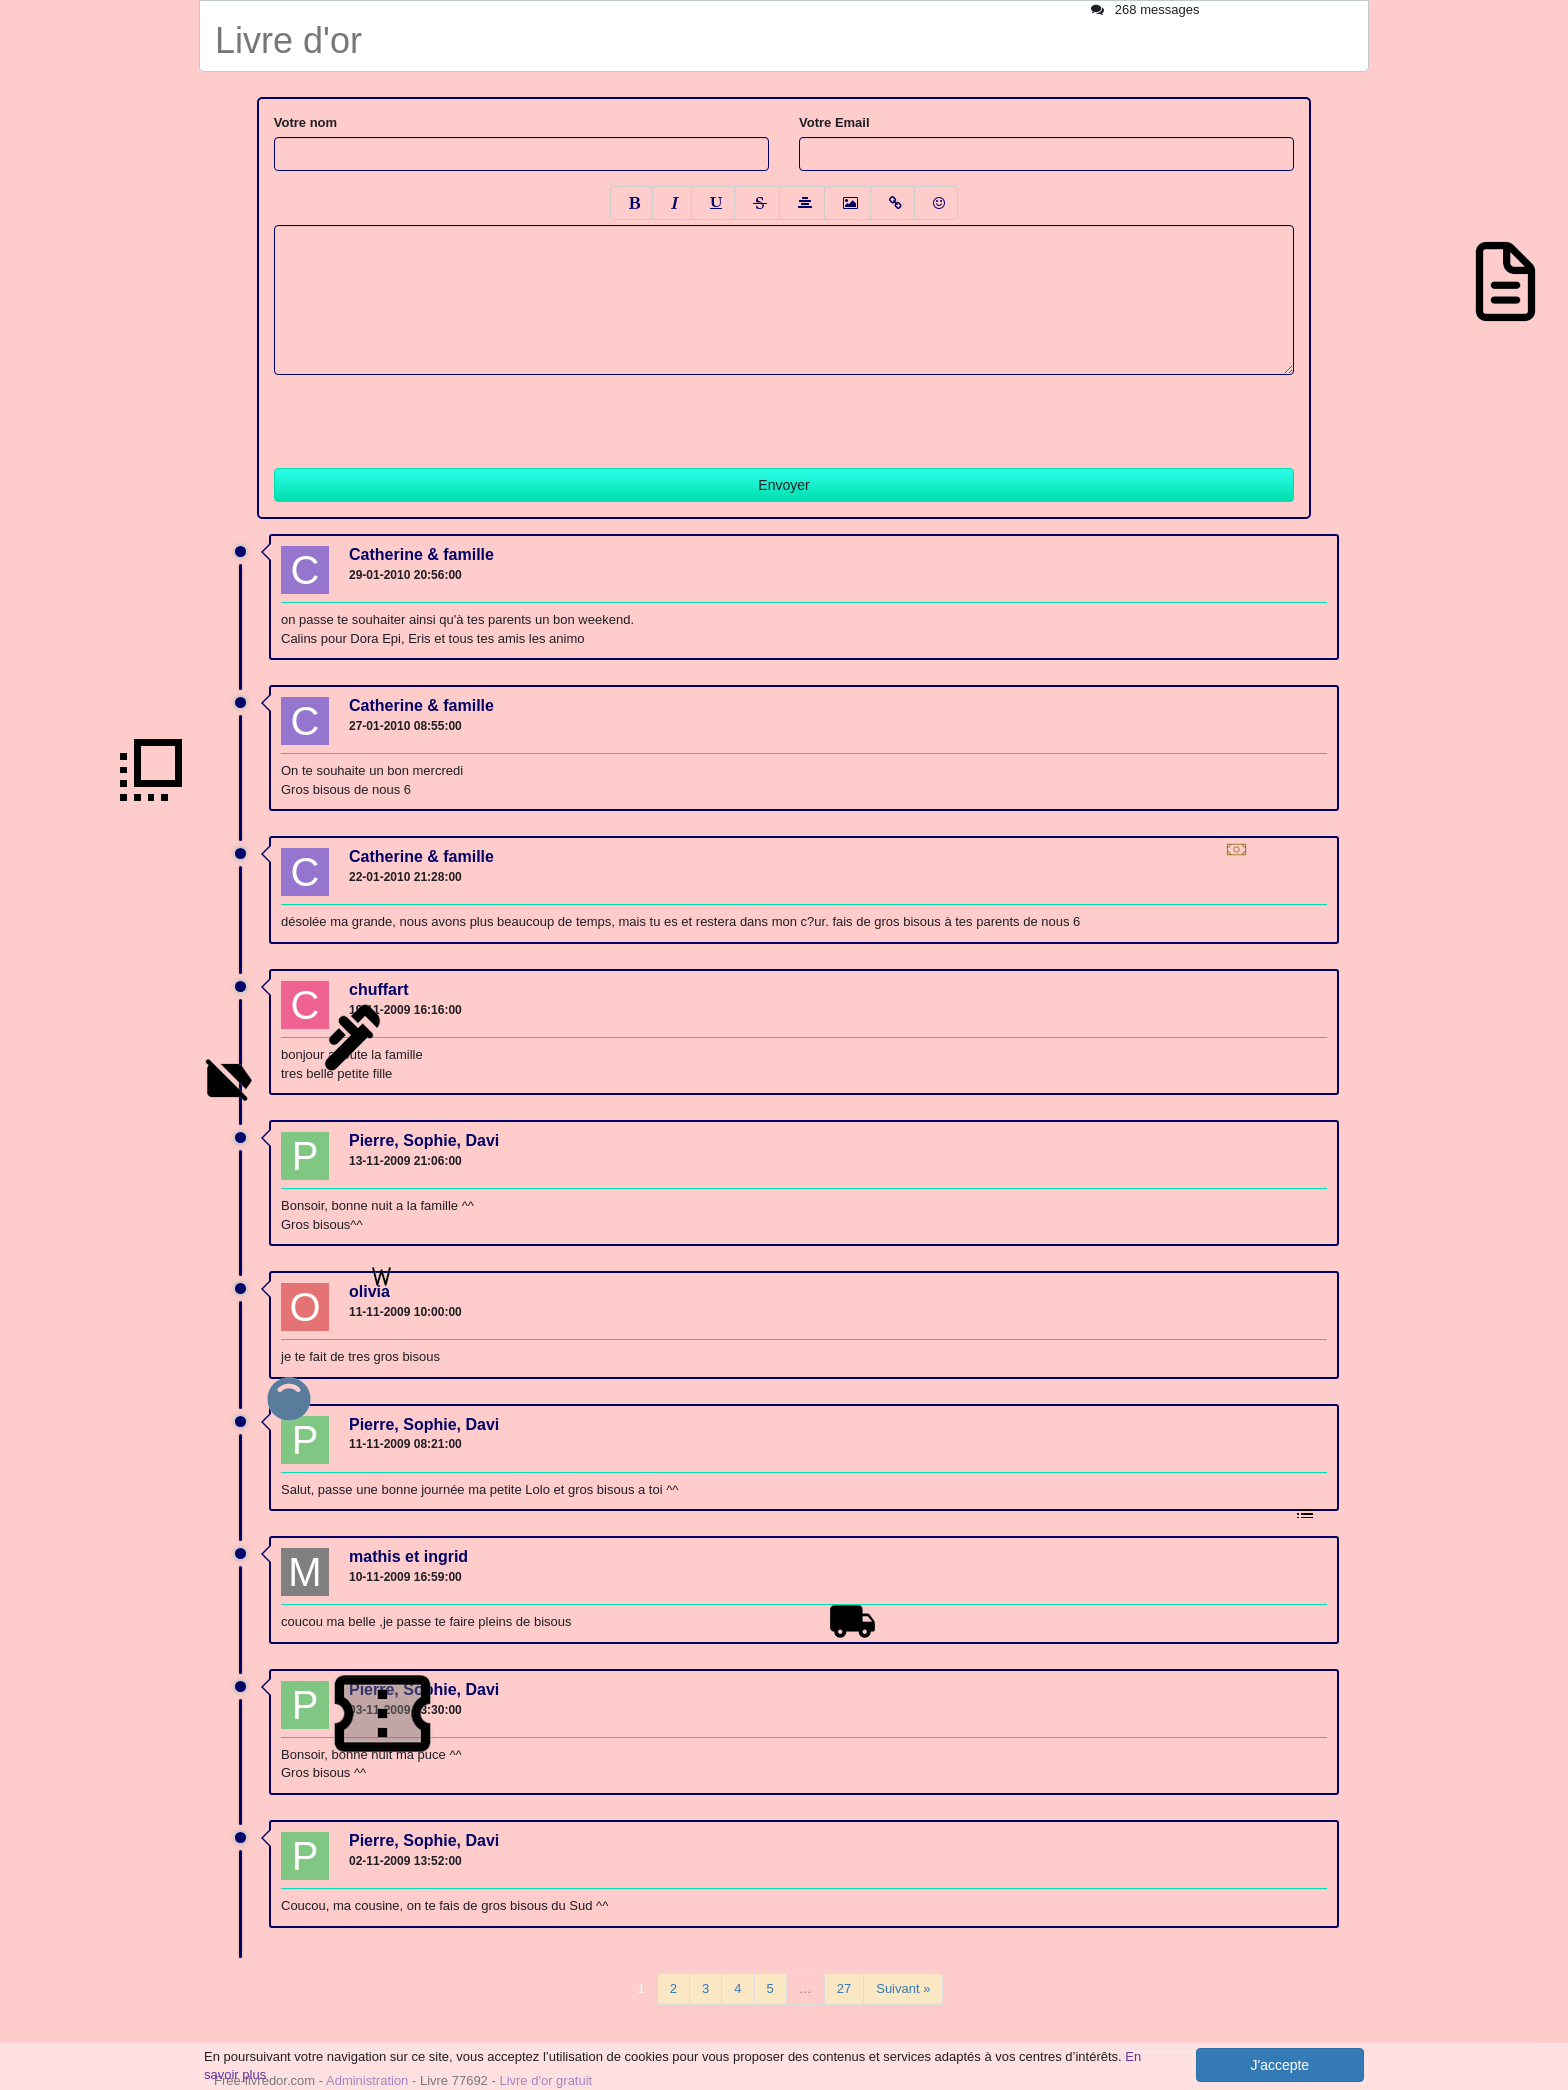 This screenshot has height=2090, width=1568. Describe the element at coordinates (1505, 281) in the screenshot. I see `view document contents` at that location.